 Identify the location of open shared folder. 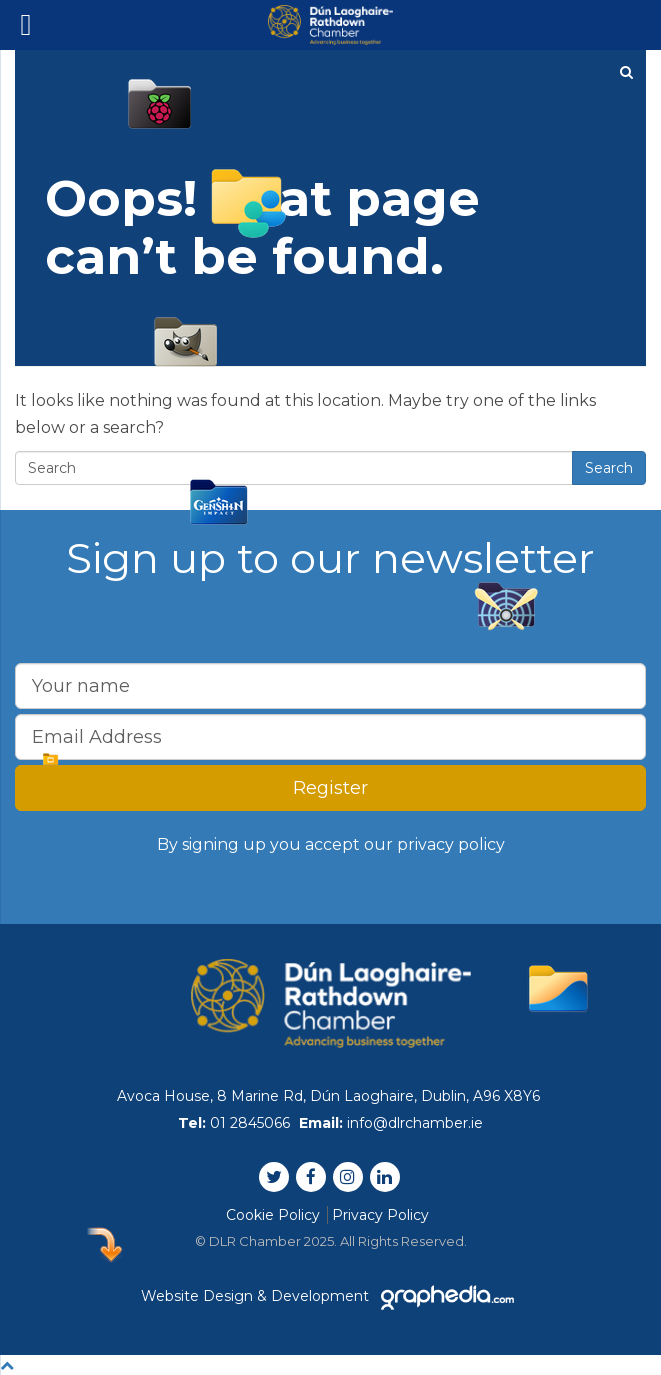
(246, 198).